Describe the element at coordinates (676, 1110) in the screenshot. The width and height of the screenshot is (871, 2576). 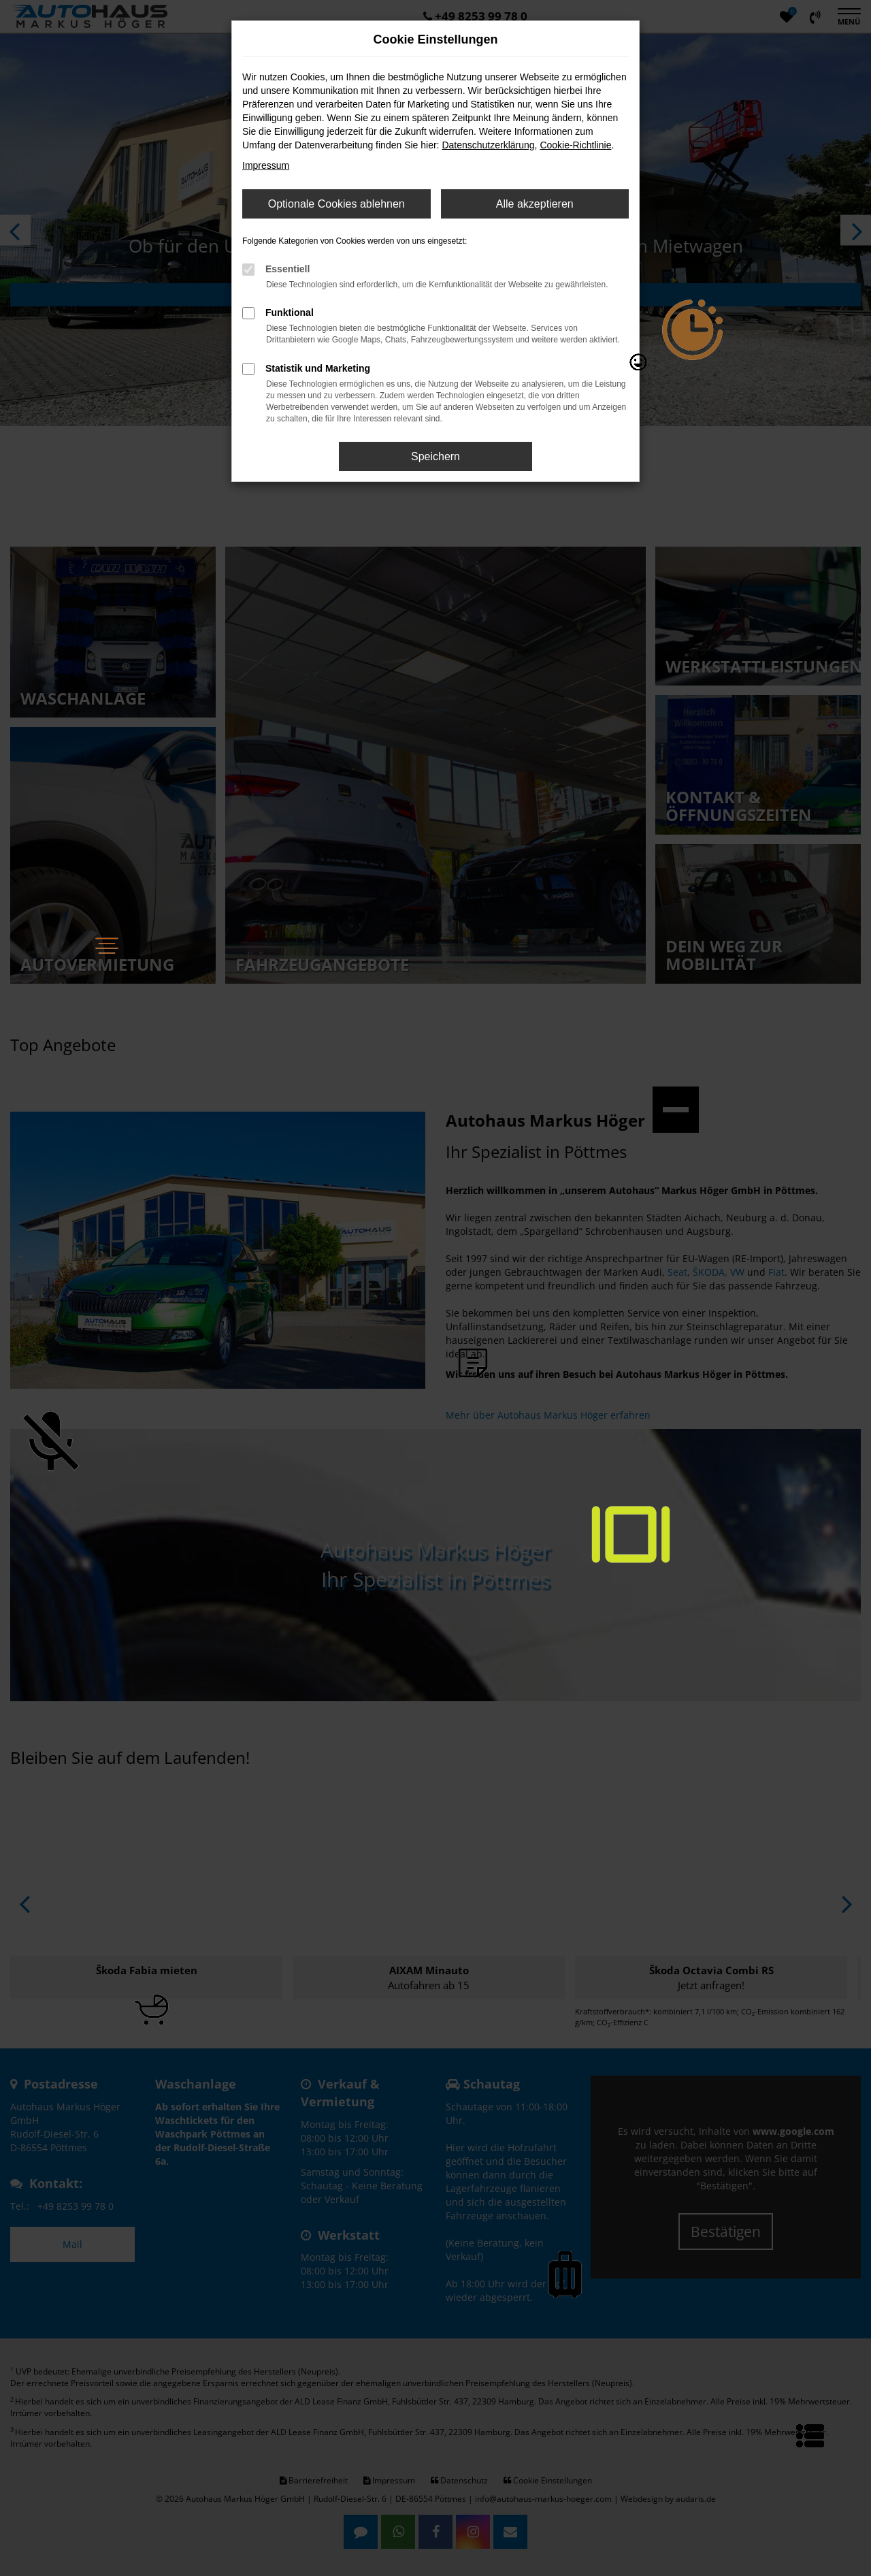
I see `indicates partial selection in a group of items` at that location.